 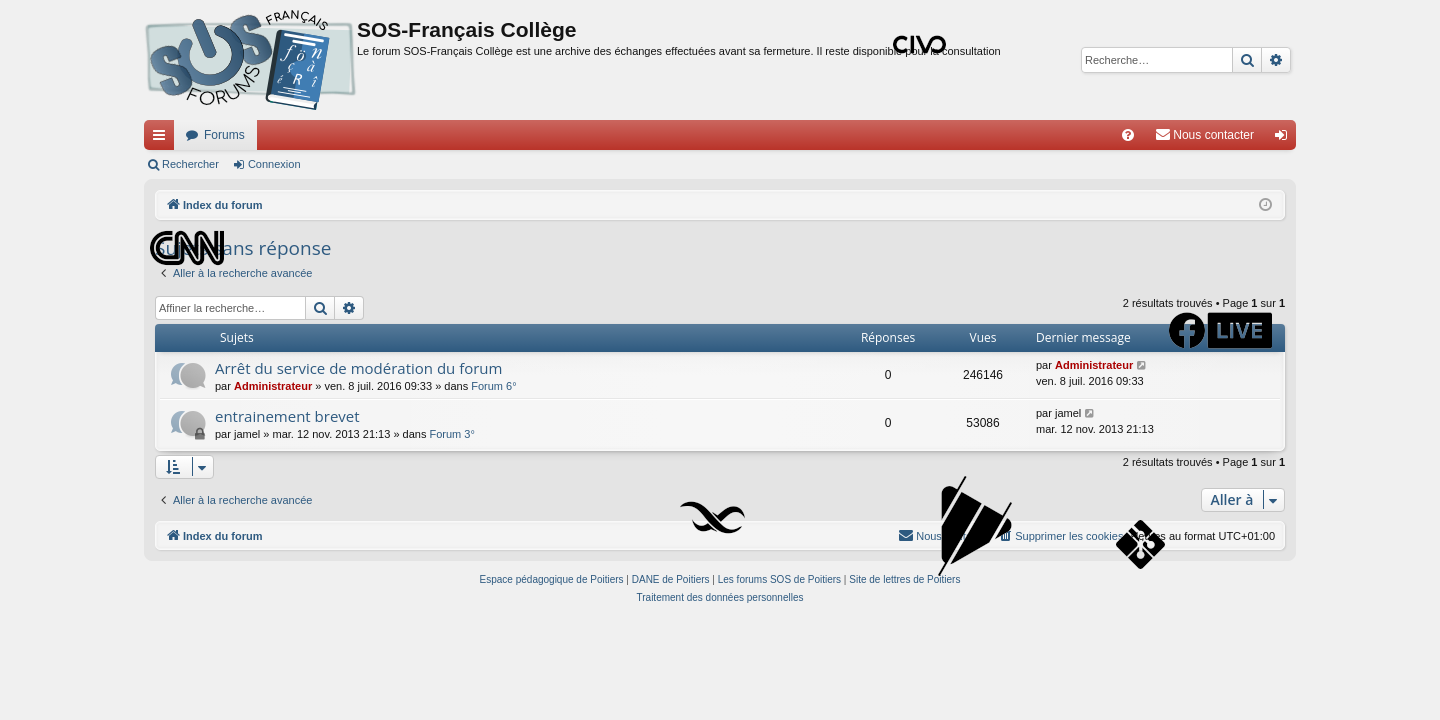 I want to click on civo cloud platform logo, so click(x=919, y=44).